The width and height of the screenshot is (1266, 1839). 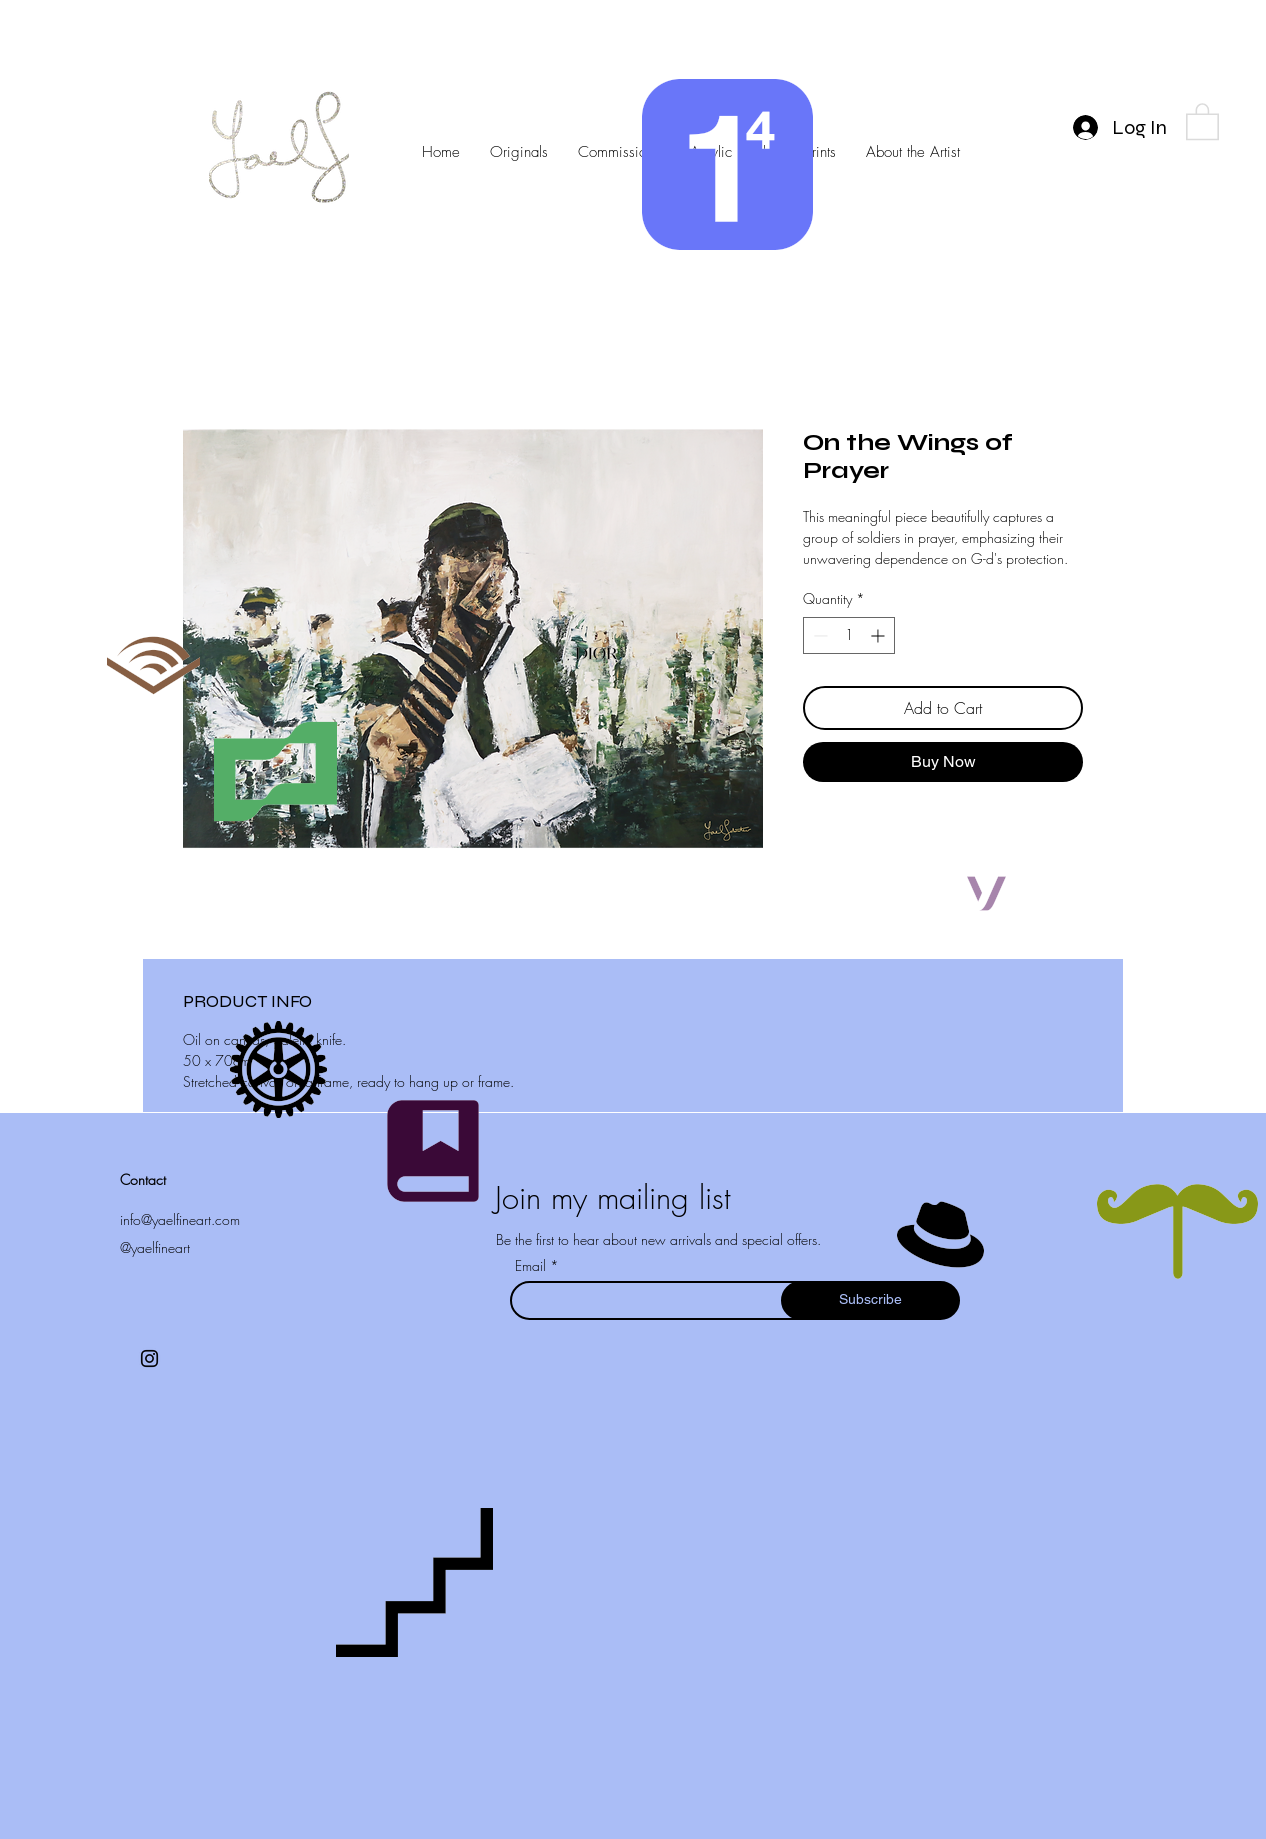 I want to click on open the Brex financial management app, so click(x=275, y=771).